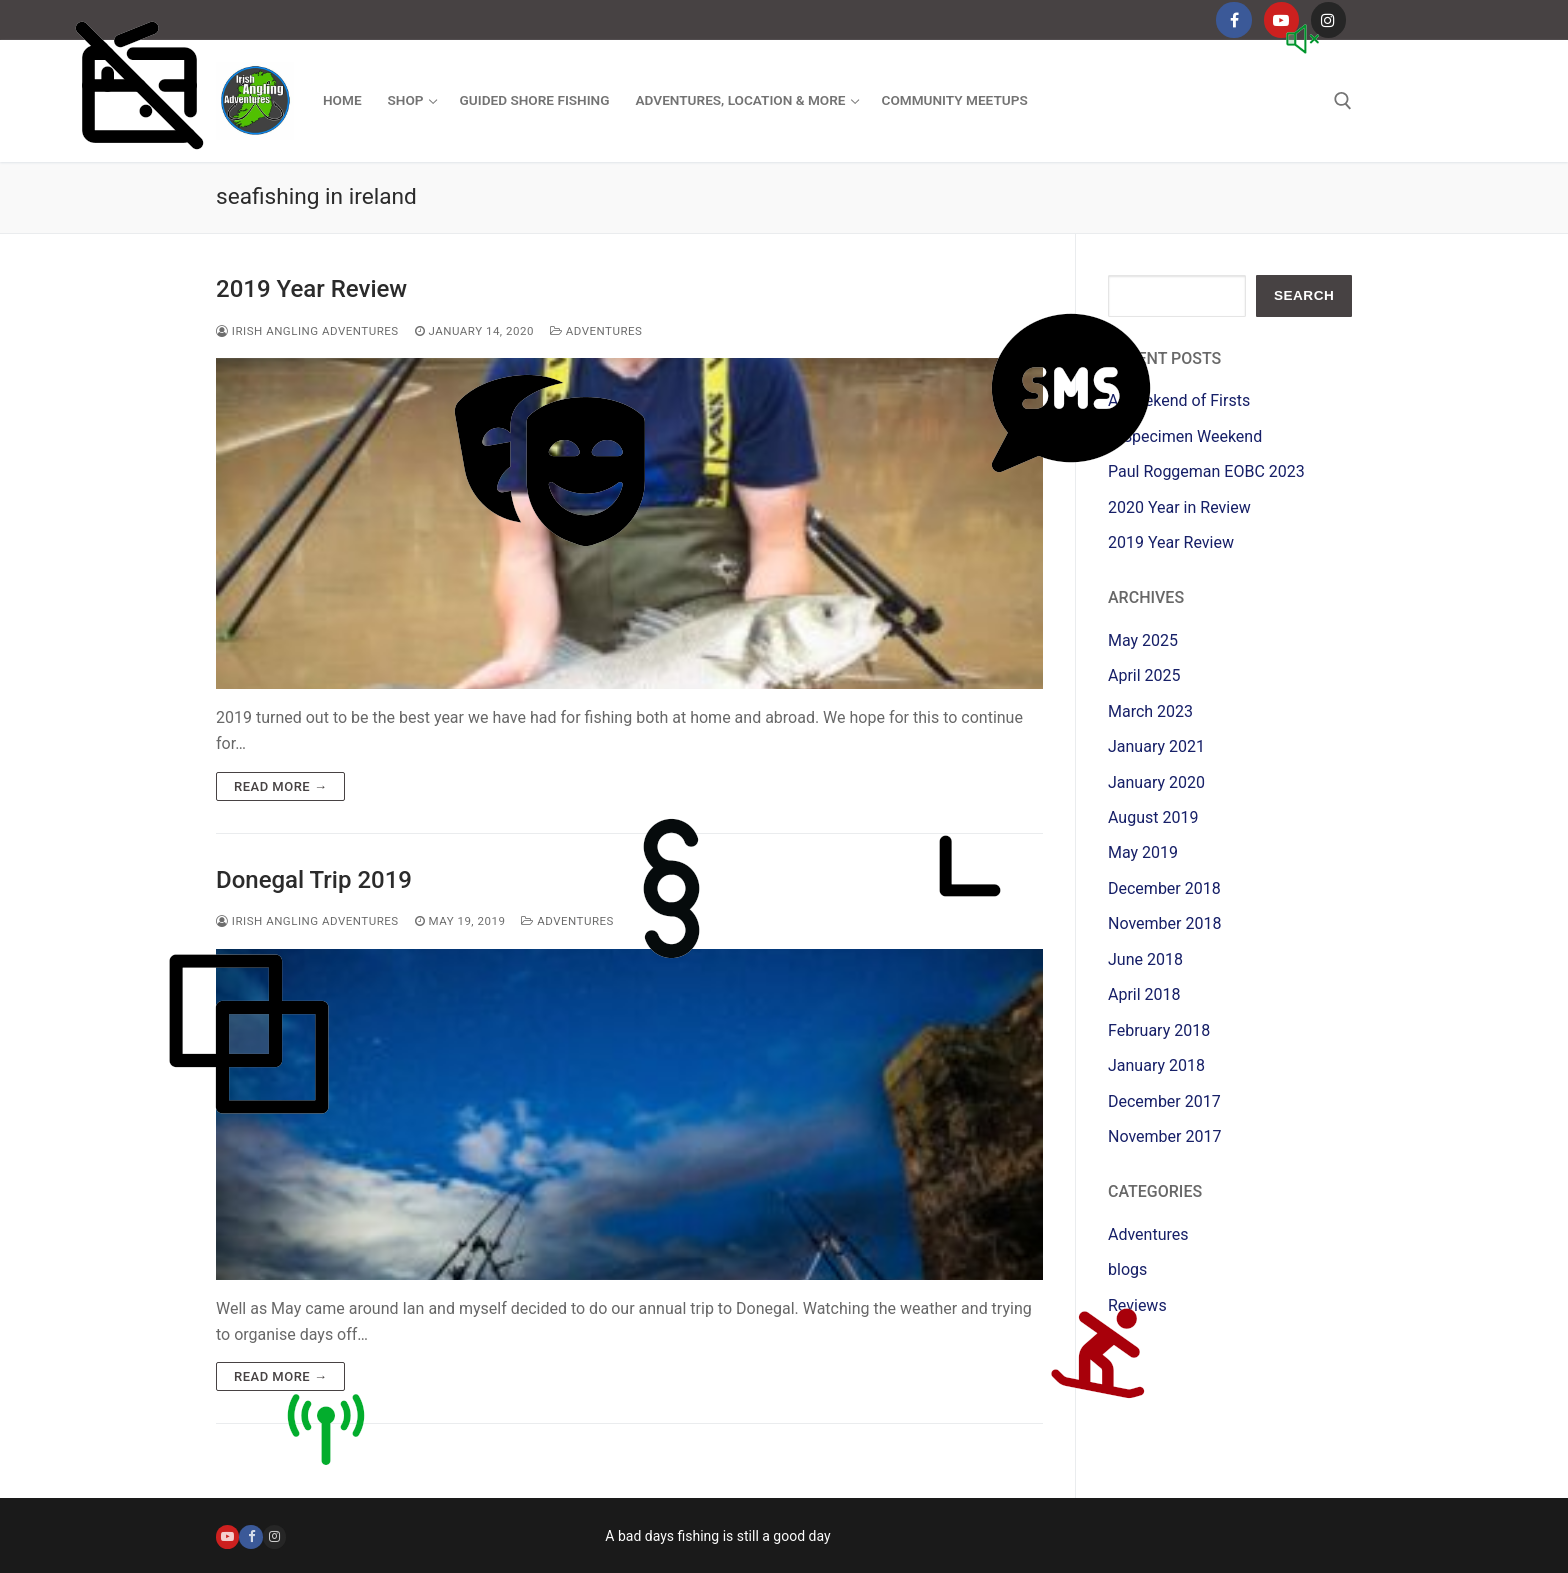  What do you see at coordinates (1302, 39) in the screenshot?
I see `mute audio or sound` at bounding box center [1302, 39].